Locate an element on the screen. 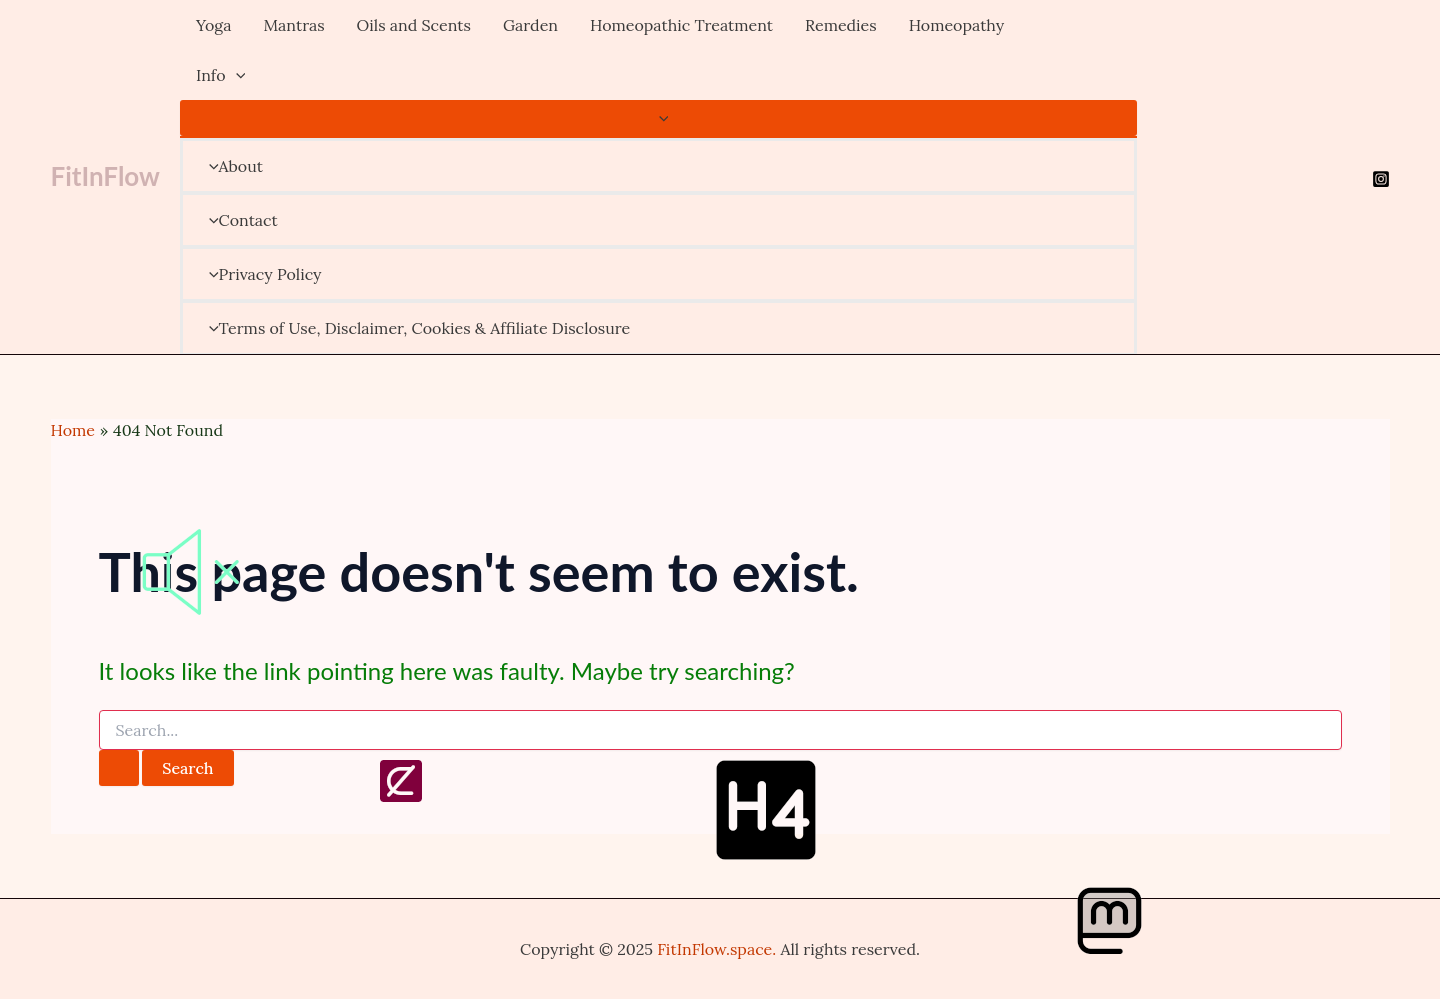  mute audio or sound is located at coordinates (189, 572).